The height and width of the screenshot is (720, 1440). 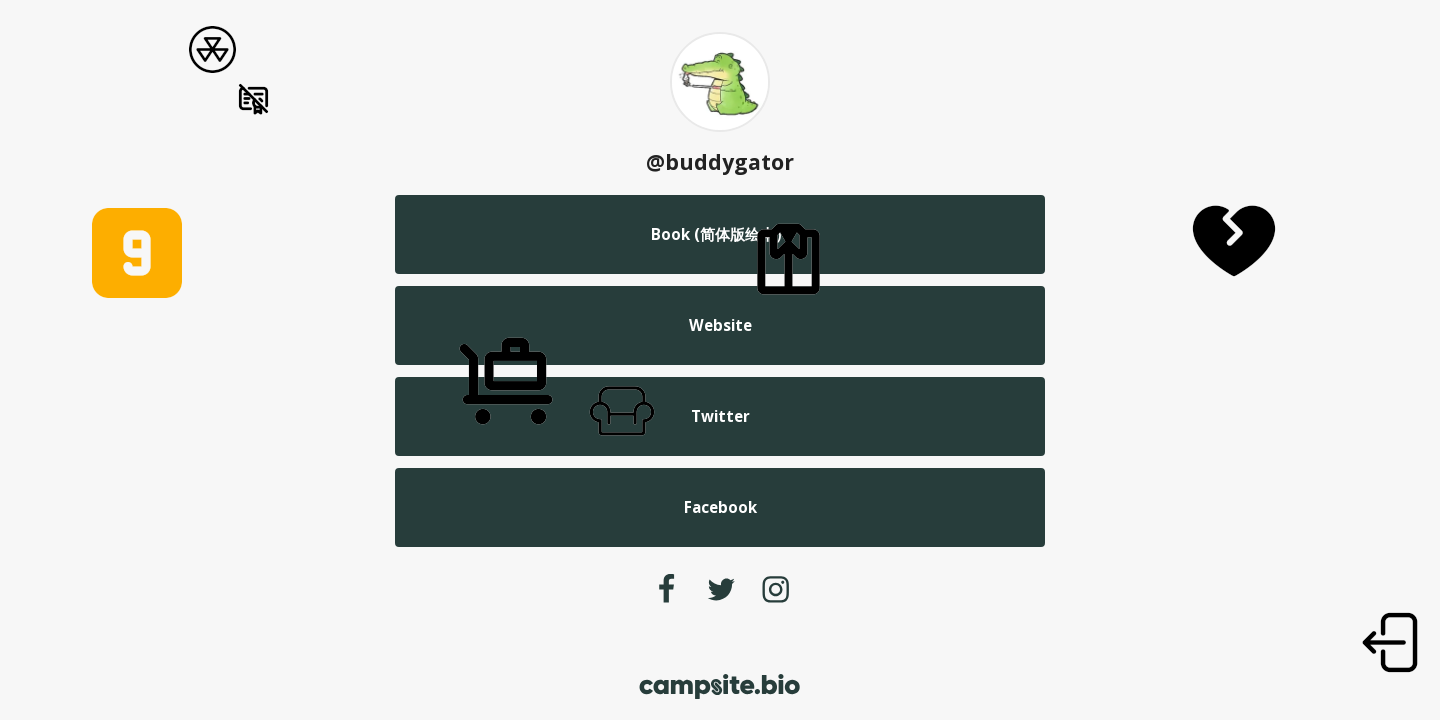 What do you see at coordinates (253, 98) in the screenshot?
I see `certificate or credential is unavailable` at bounding box center [253, 98].